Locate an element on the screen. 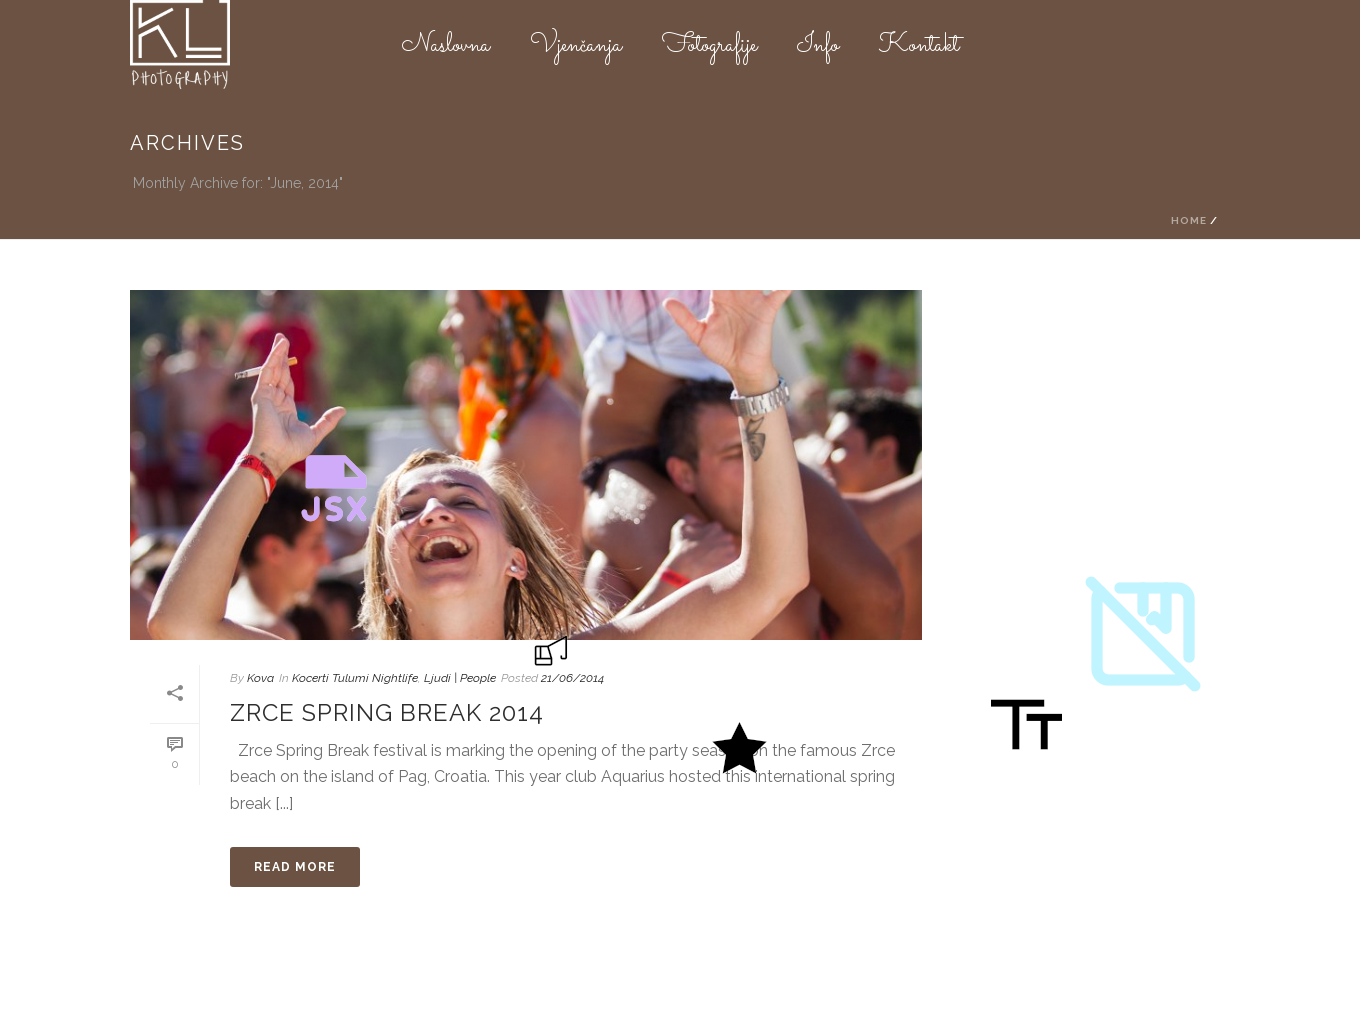 The image size is (1360, 1022). construction or building-related feature is located at coordinates (551, 652).